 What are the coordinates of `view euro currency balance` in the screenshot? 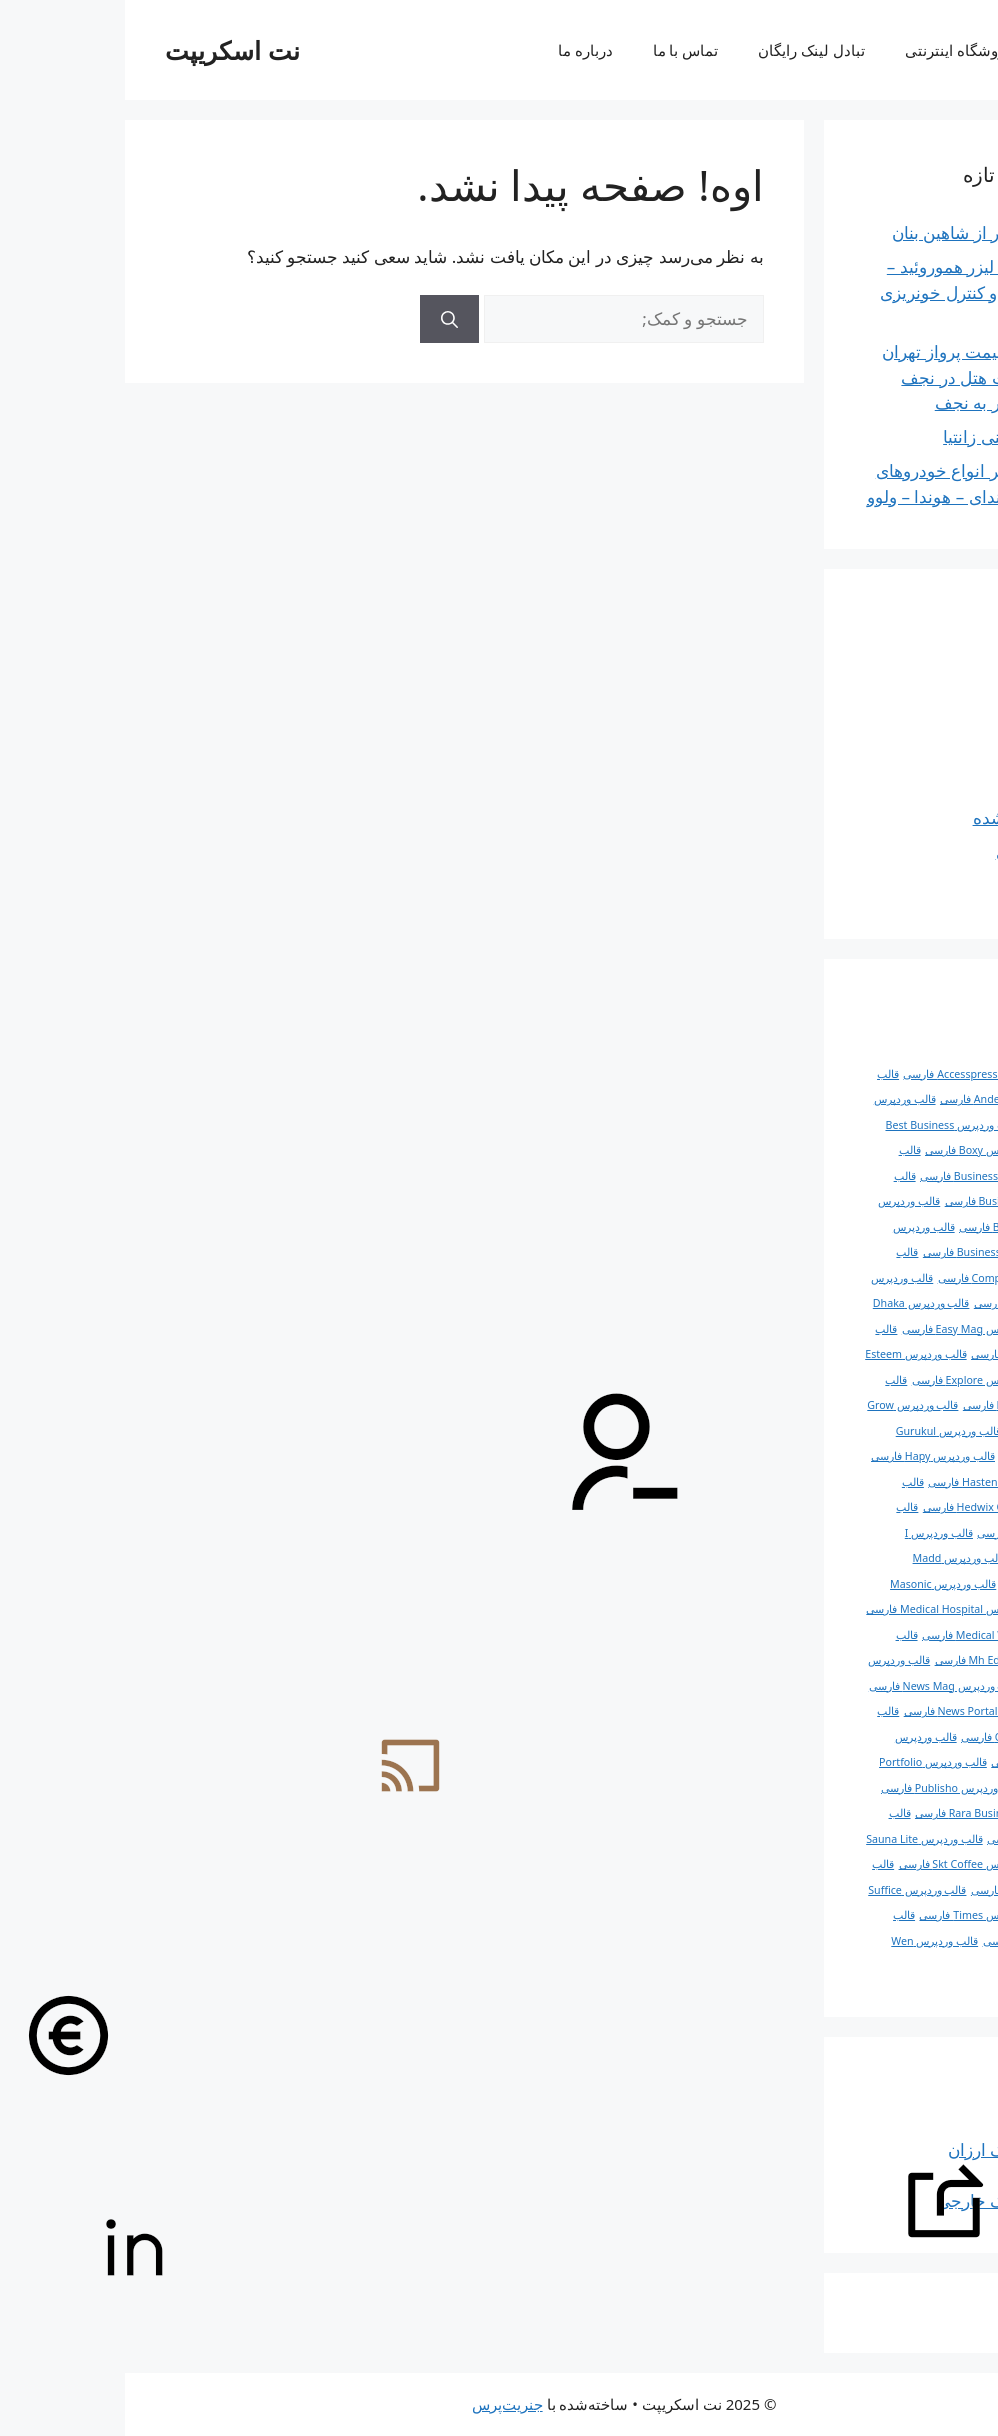 It's located at (68, 2035).